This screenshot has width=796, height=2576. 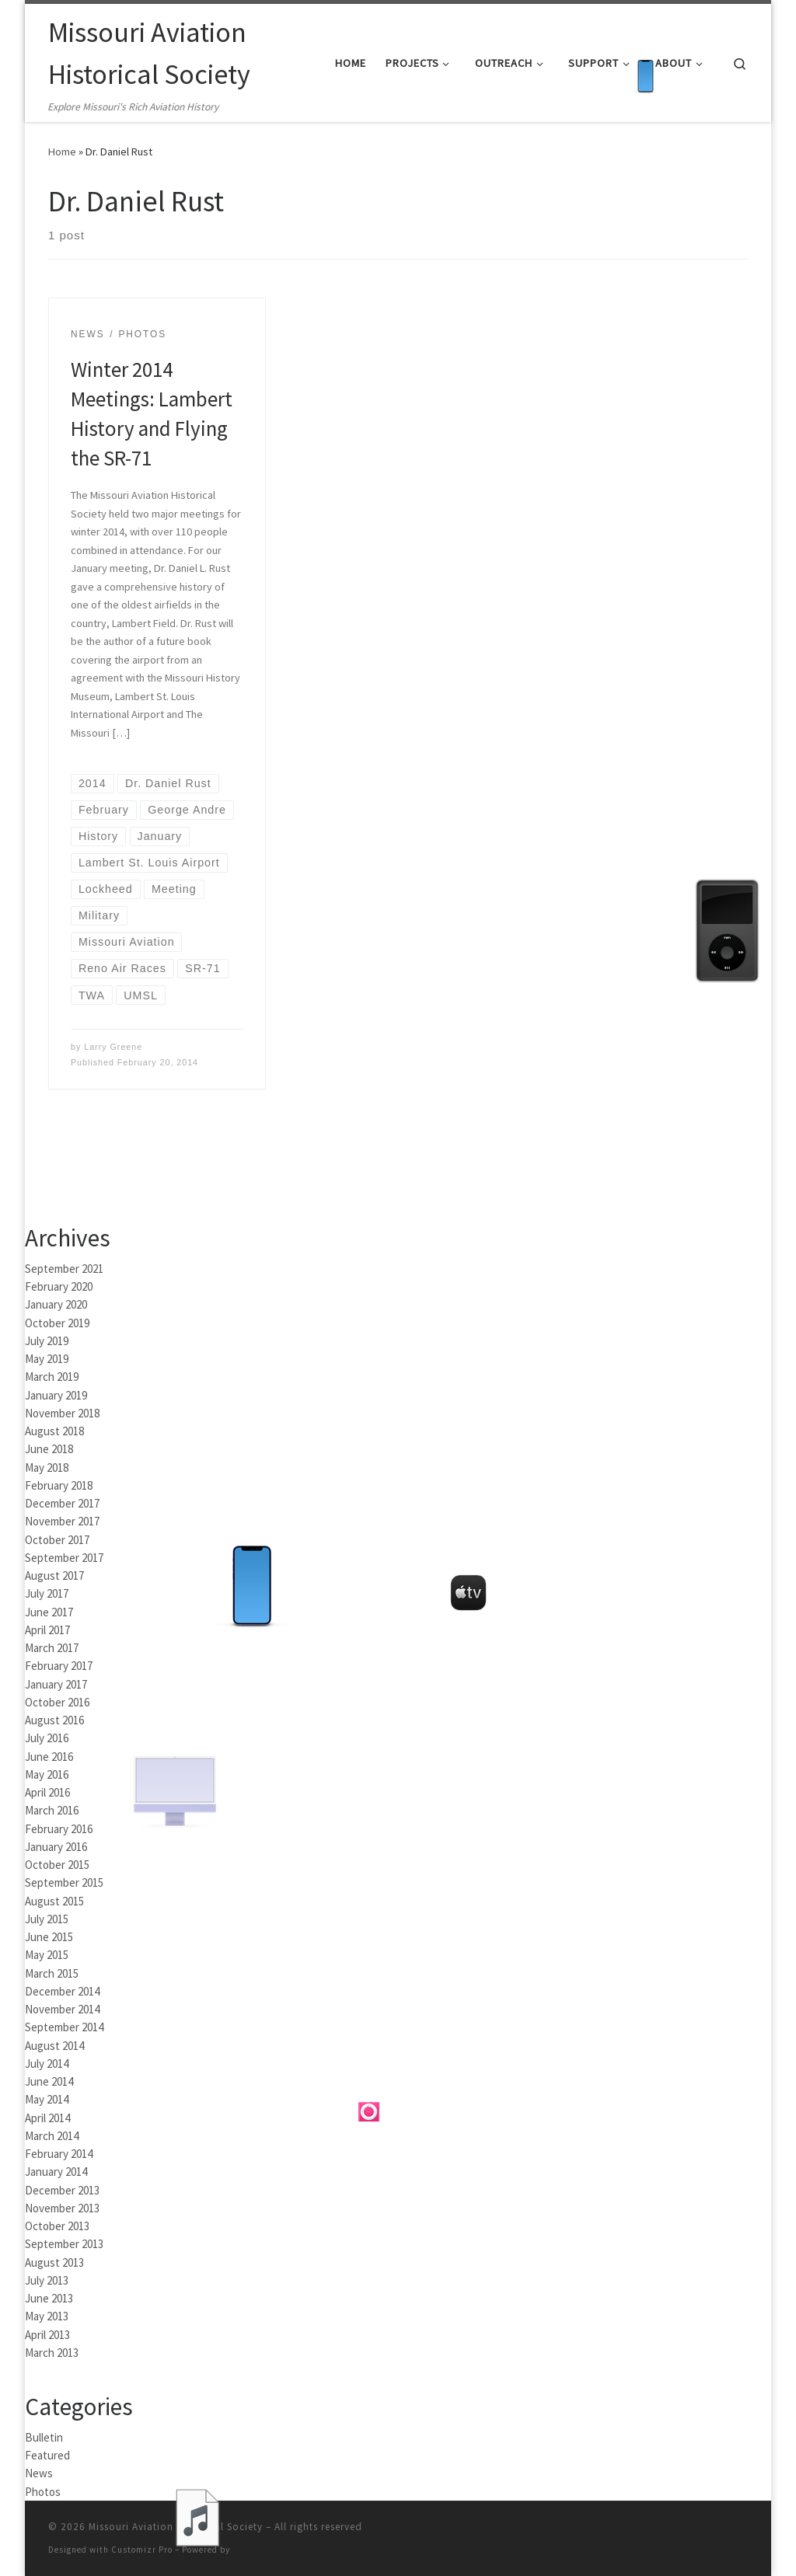 What do you see at coordinates (197, 2518) in the screenshot?
I see `open an audio or music file` at bounding box center [197, 2518].